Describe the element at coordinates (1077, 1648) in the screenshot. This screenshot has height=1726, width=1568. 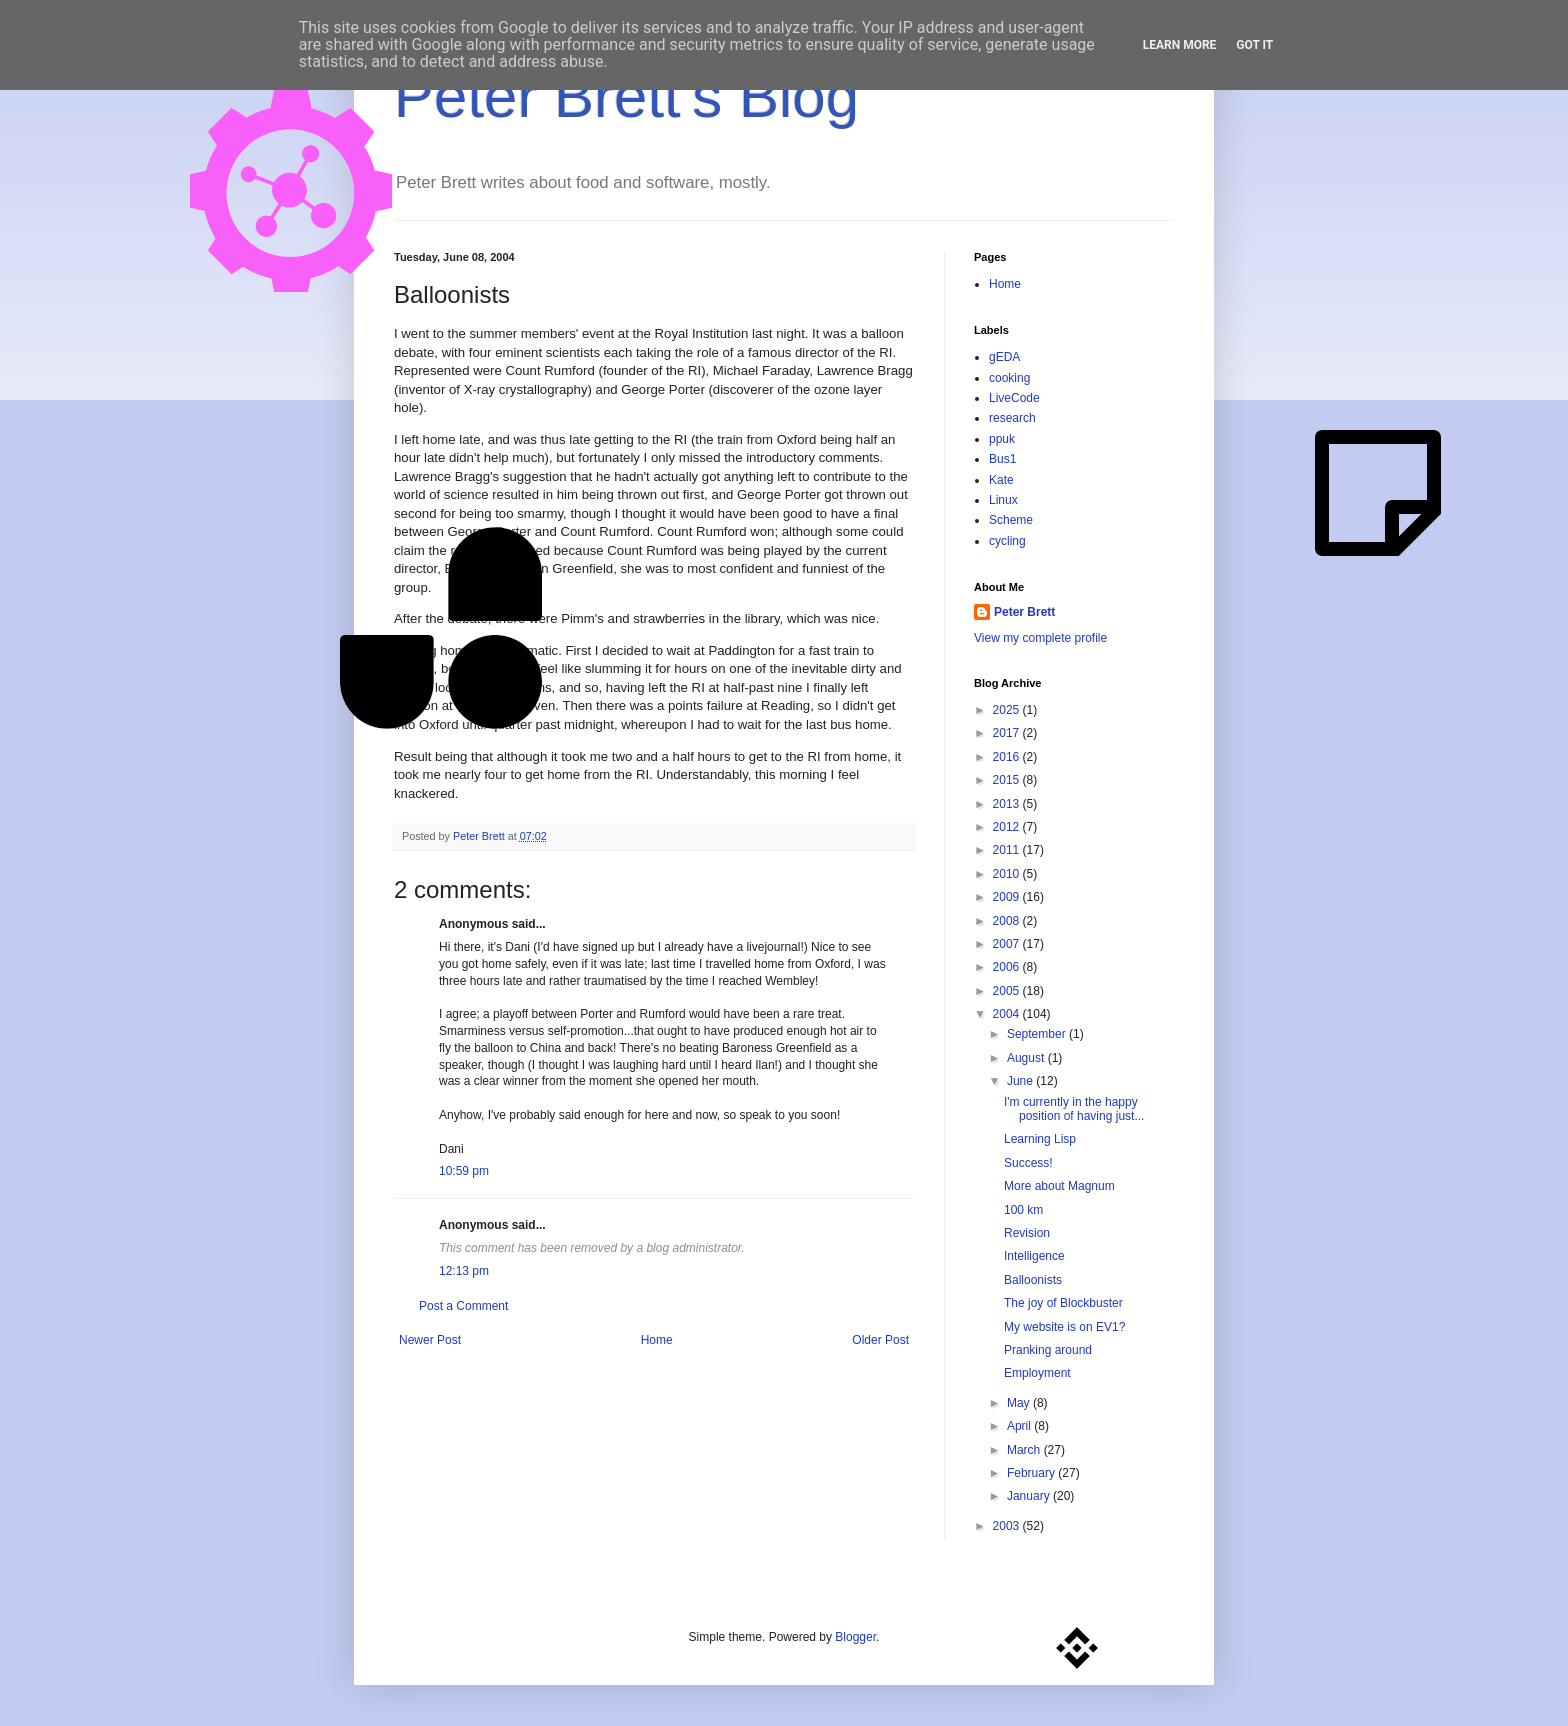
I see `open the Binance cryptocurrency exchange app` at that location.